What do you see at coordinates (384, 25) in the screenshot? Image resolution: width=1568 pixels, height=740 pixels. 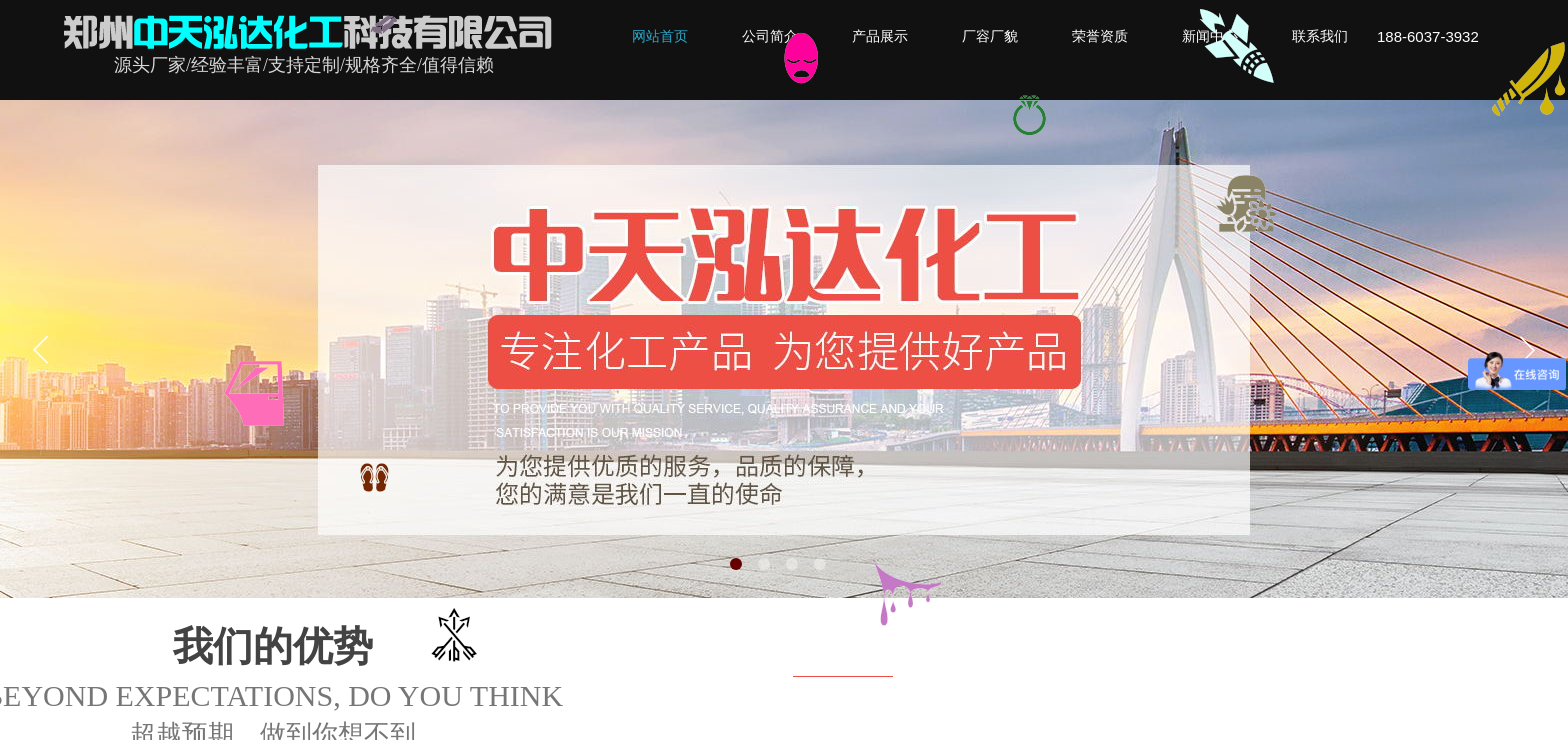 I see `select clay brick as a building material` at bounding box center [384, 25].